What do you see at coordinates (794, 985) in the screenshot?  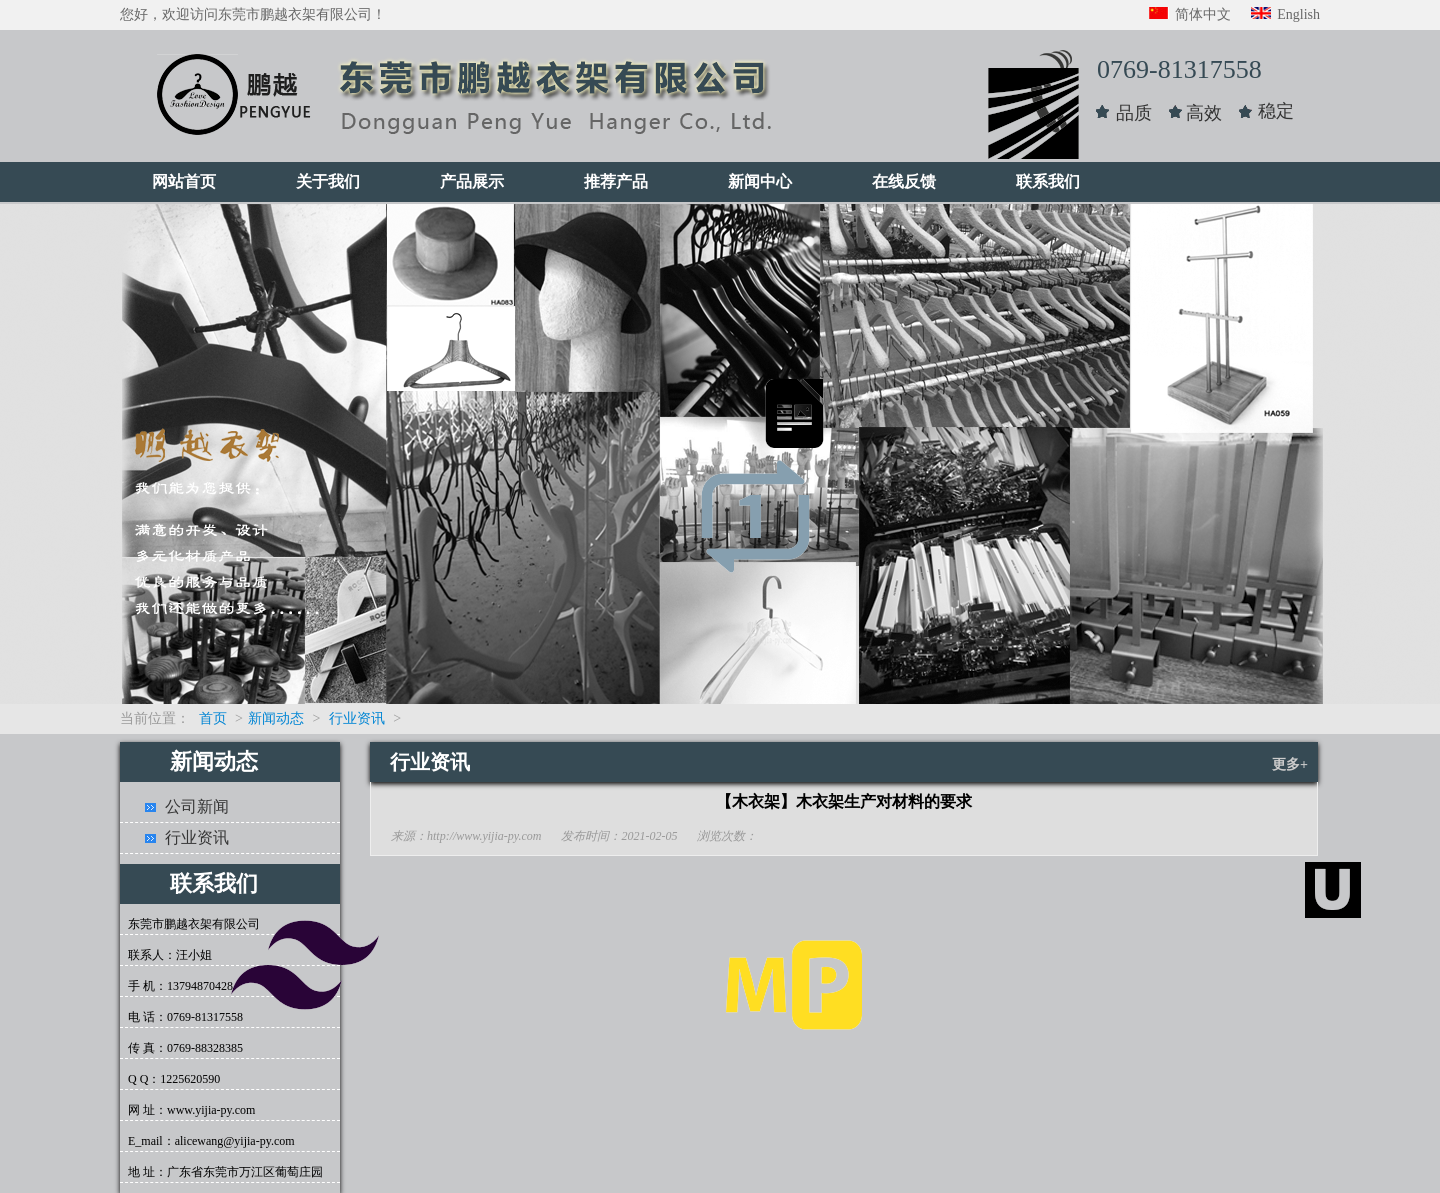 I see `macports package manager logo` at bounding box center [794, 985].